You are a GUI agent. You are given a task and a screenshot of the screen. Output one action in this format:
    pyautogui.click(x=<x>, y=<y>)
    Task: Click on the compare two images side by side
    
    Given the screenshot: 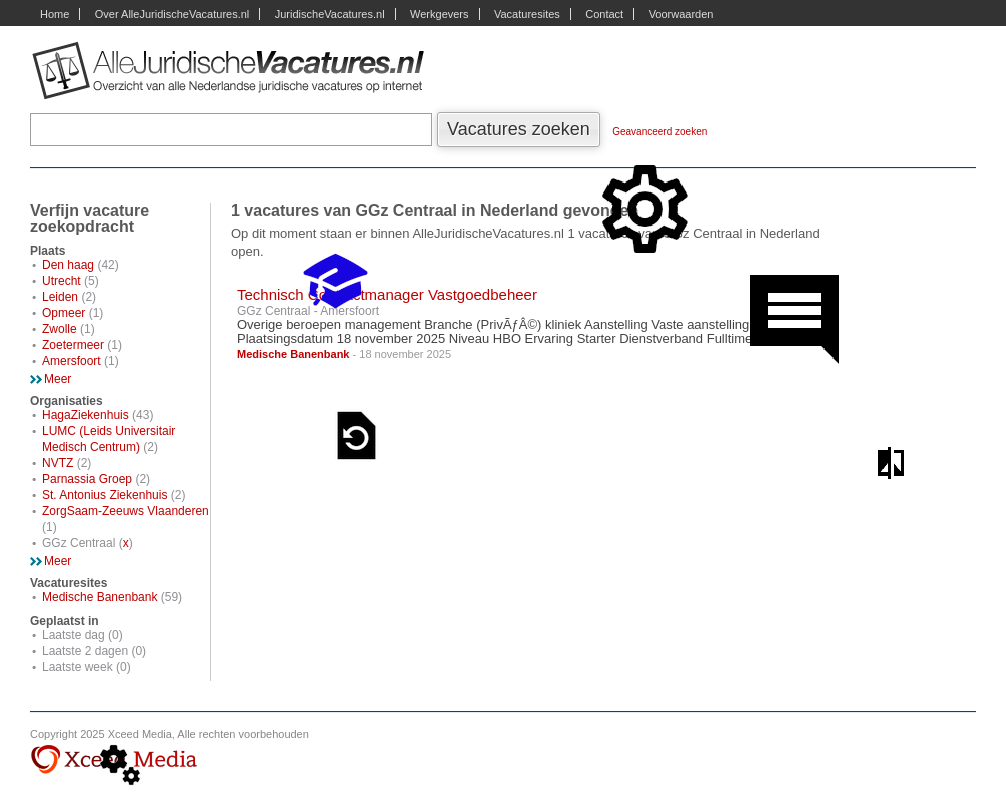 What is the action you would take?
    pyautogui.click(x=891, y=463)
    